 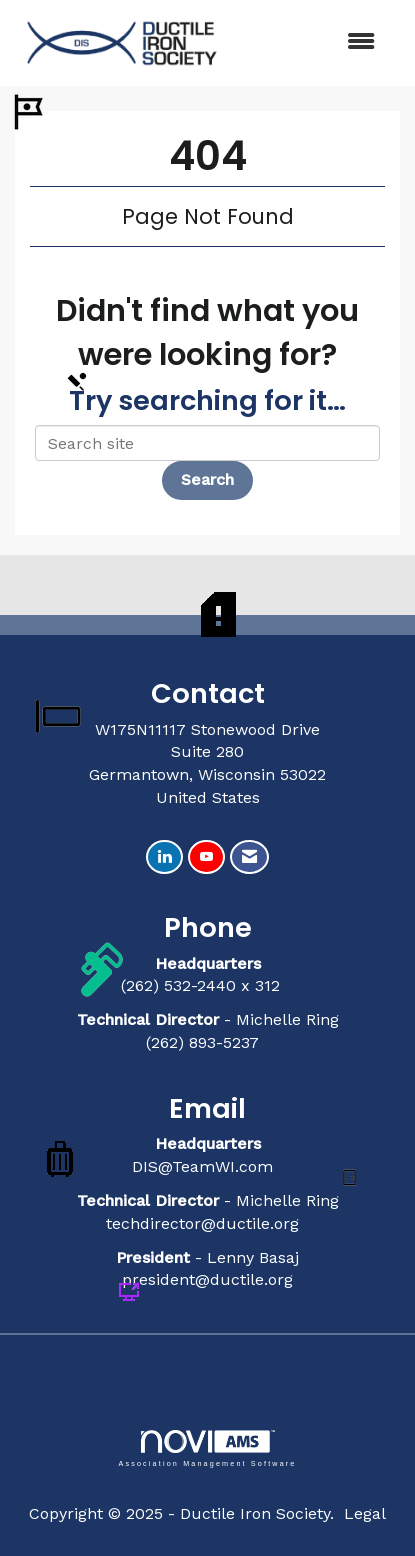 I want to click on start a guided tour or walkthrough, so click(x=27, y=112).